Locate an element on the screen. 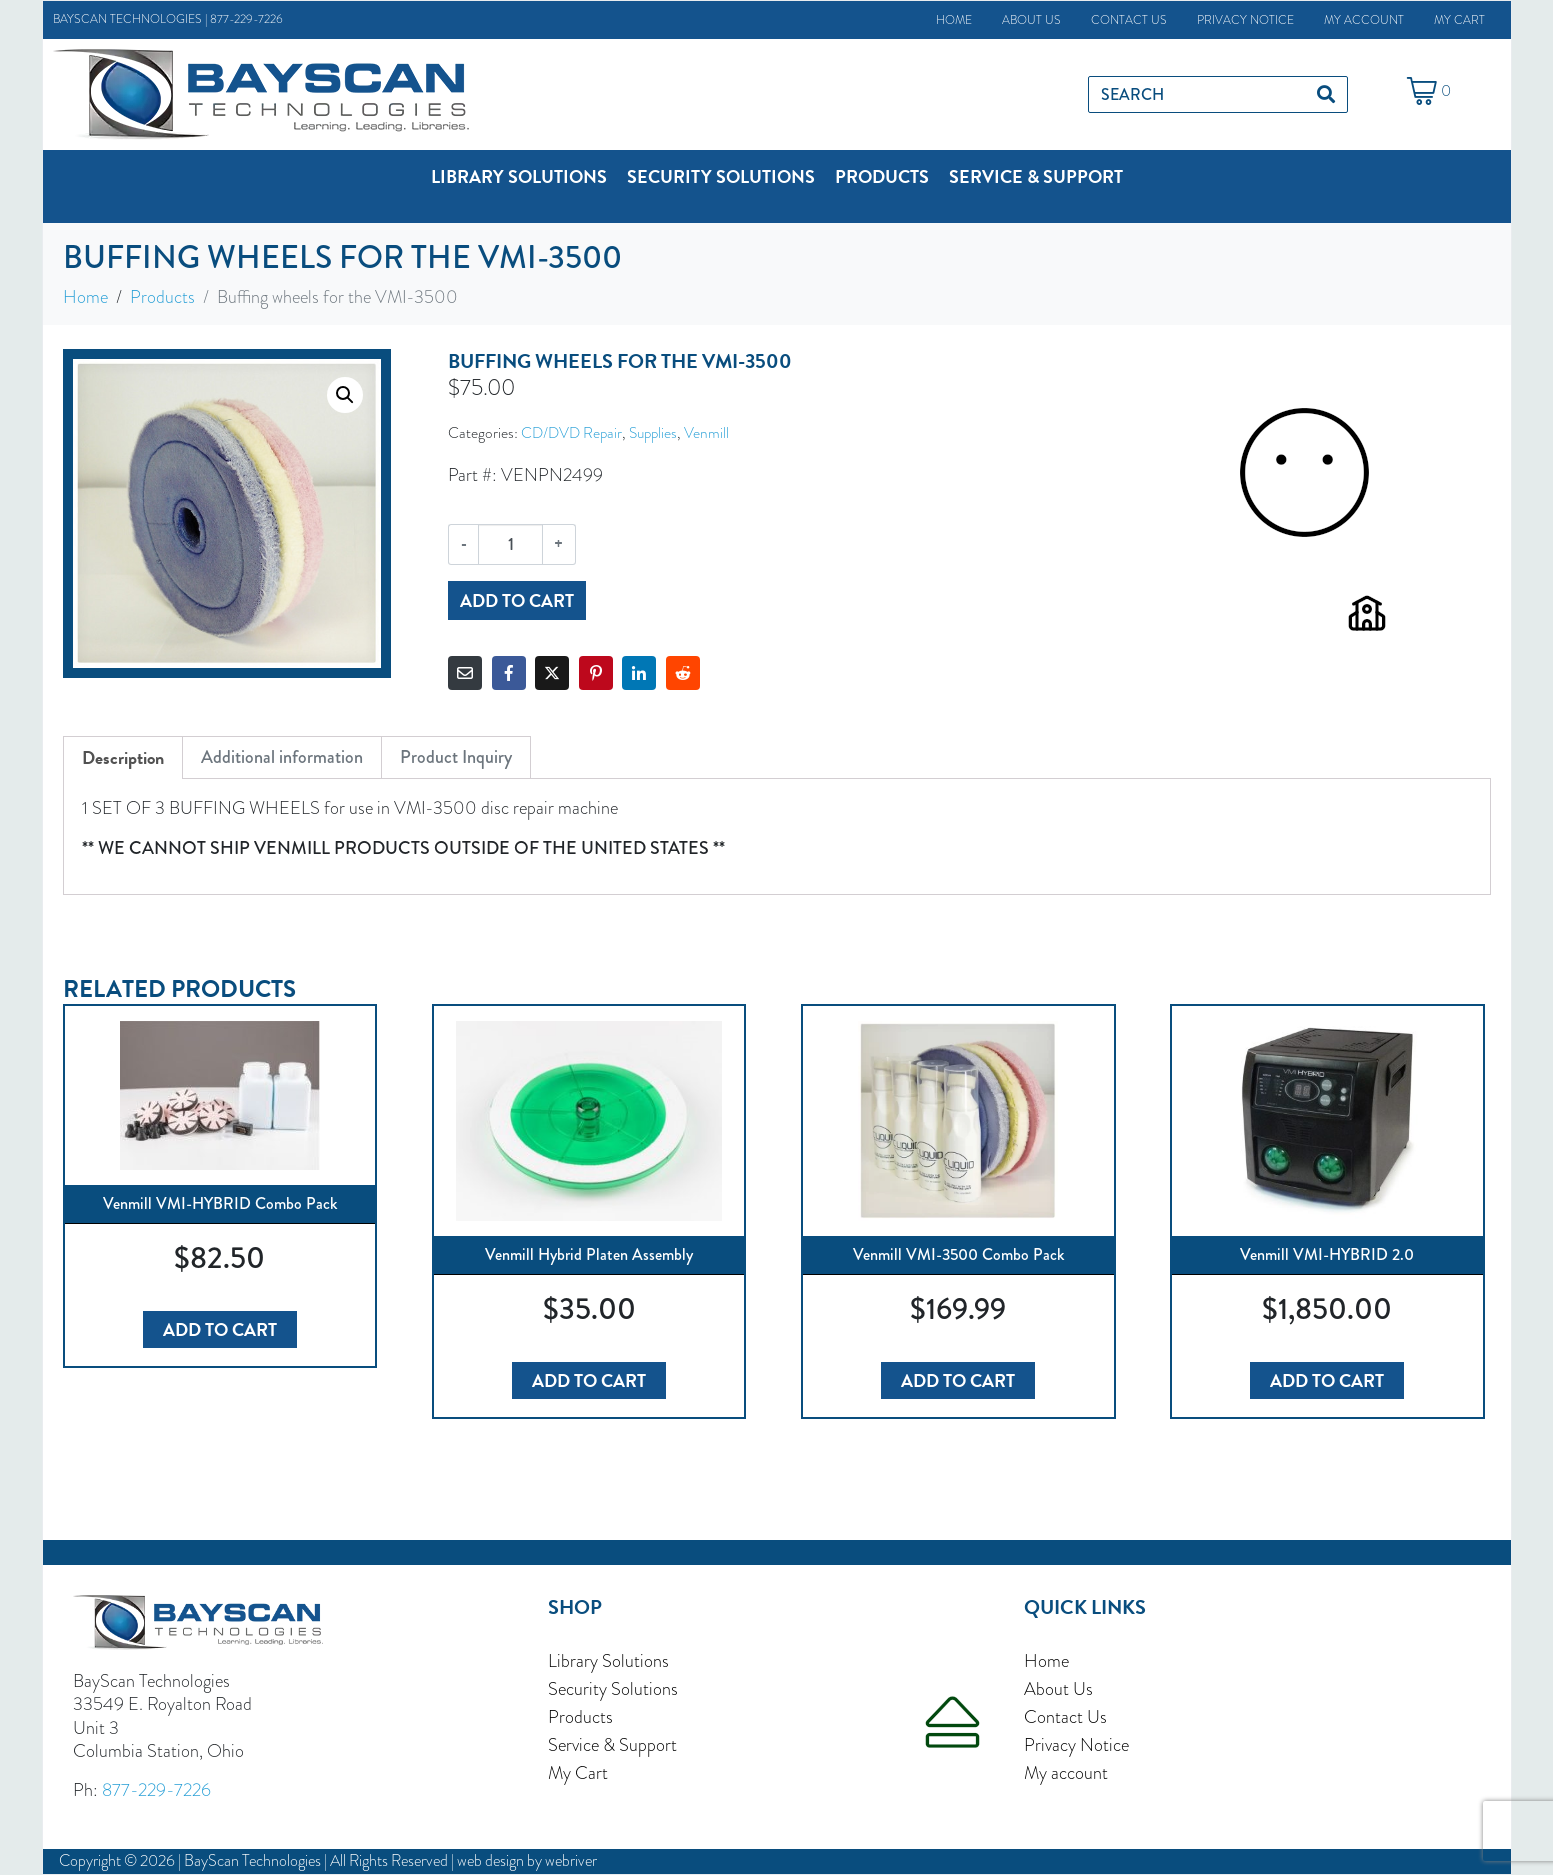 This screenshot has height=1875, width=1553. eject media or disc from device is located at coordinates (952, 1725).